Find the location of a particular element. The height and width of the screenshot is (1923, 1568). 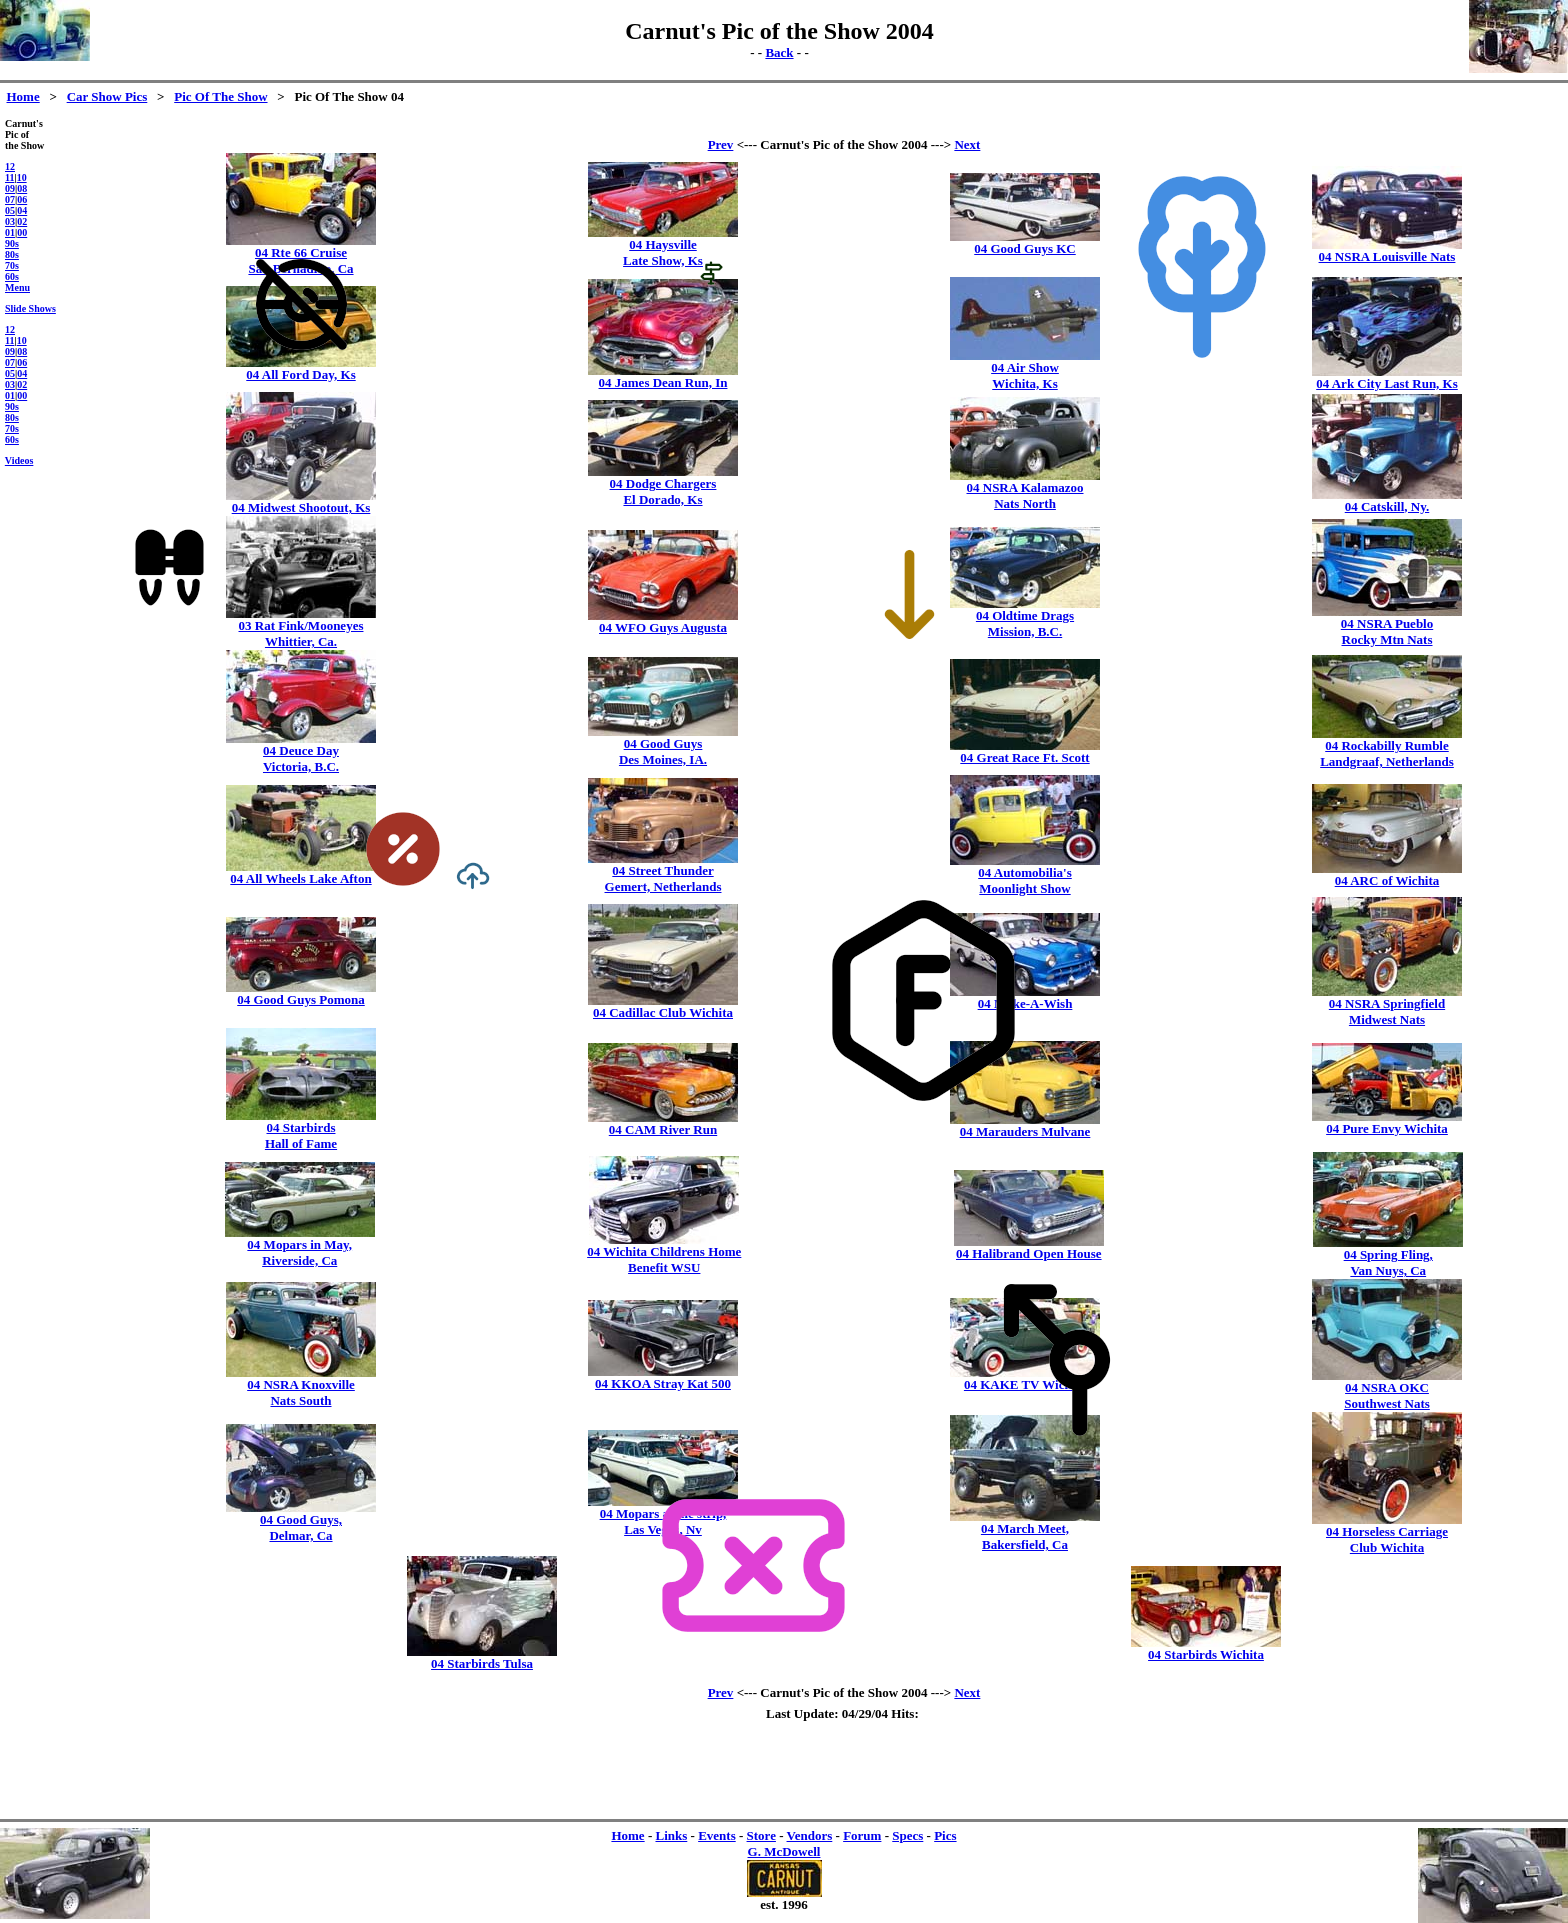

disable pokémon go integration is located at coordinates (301, 304).